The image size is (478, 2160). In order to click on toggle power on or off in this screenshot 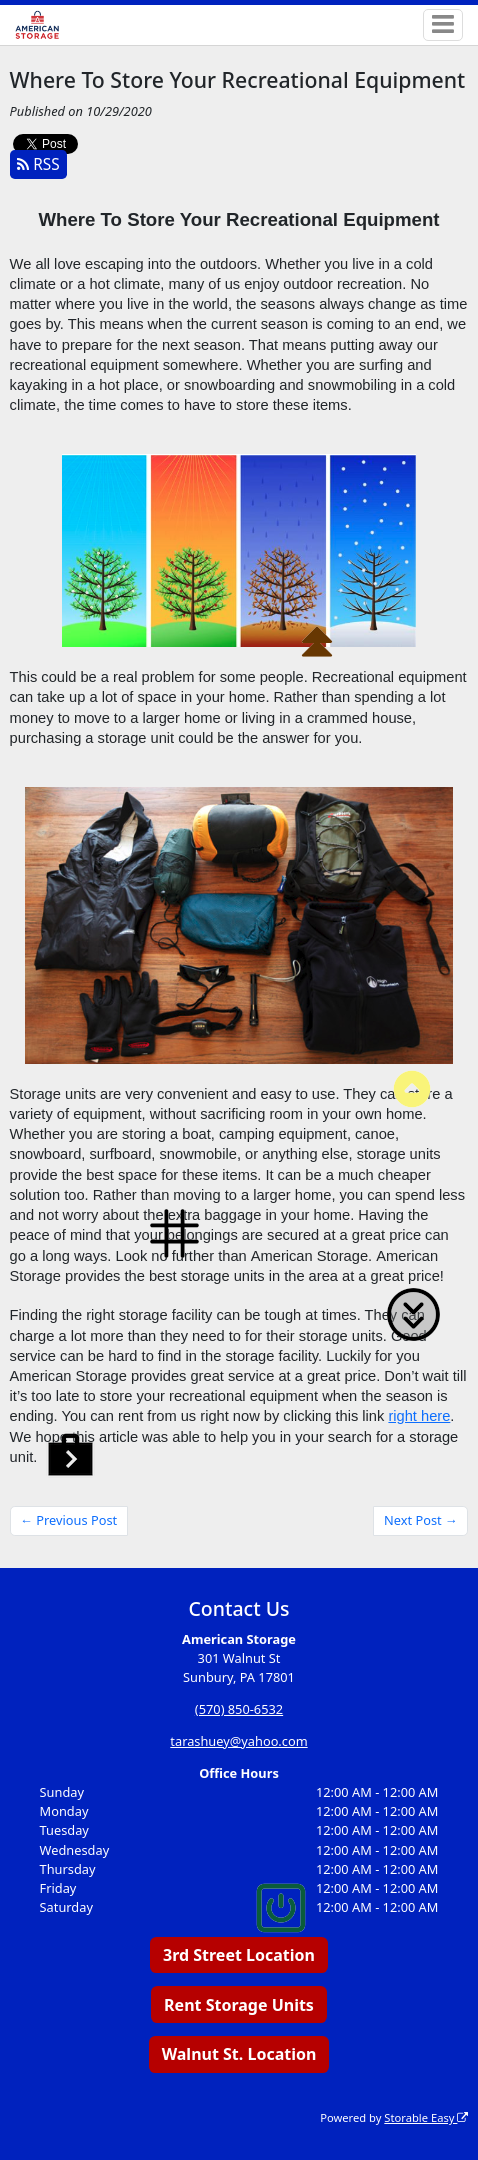, I will do `click(281, 1908)`.